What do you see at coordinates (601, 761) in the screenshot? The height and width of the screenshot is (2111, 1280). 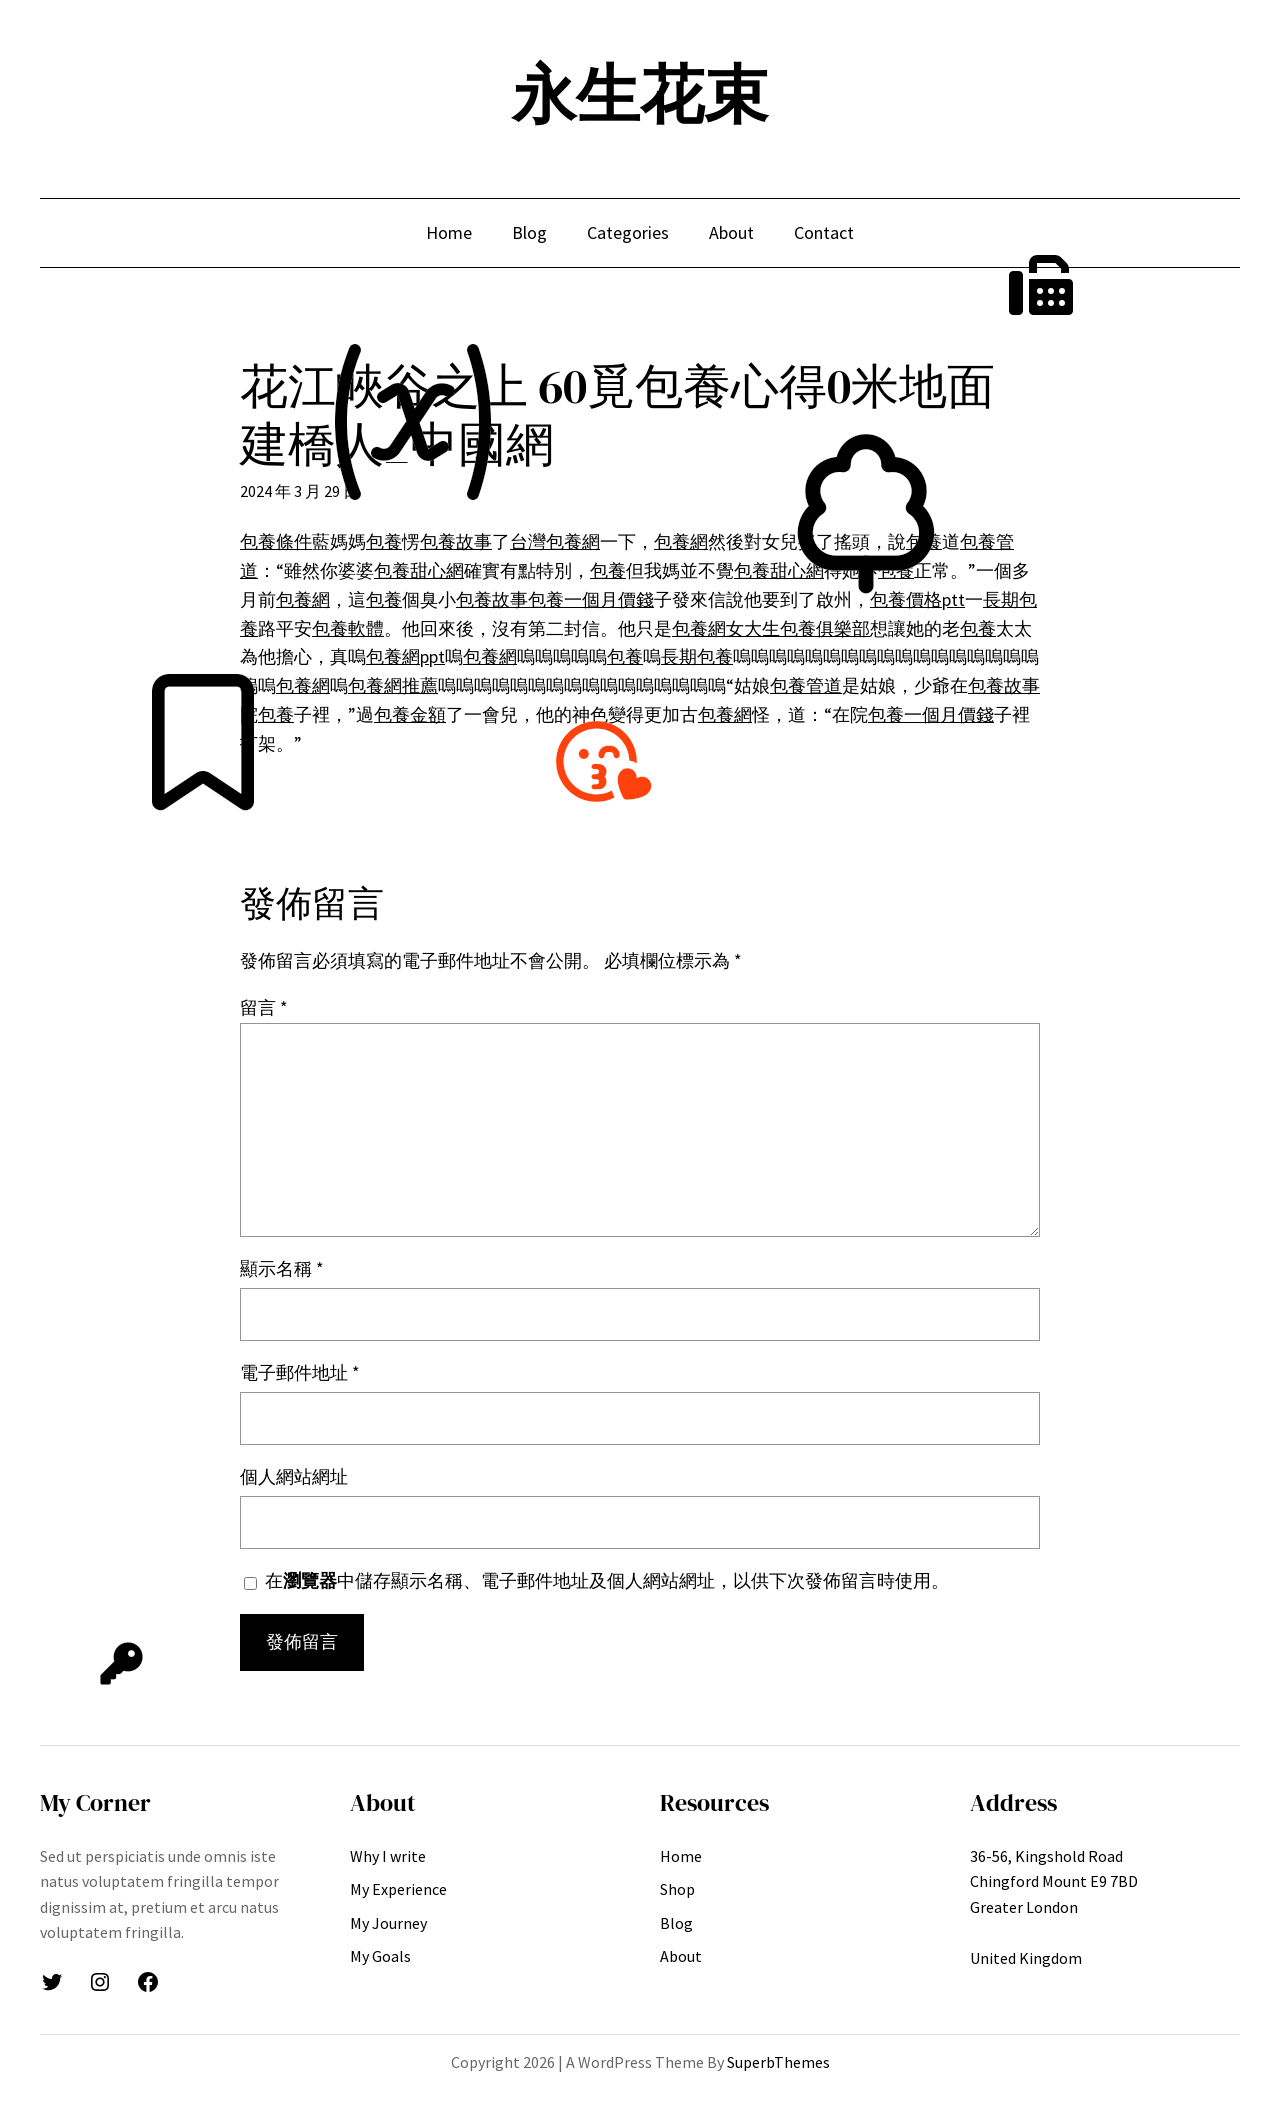 I see `send a kiss or flirty reaction` at bounding box center [601, 761].